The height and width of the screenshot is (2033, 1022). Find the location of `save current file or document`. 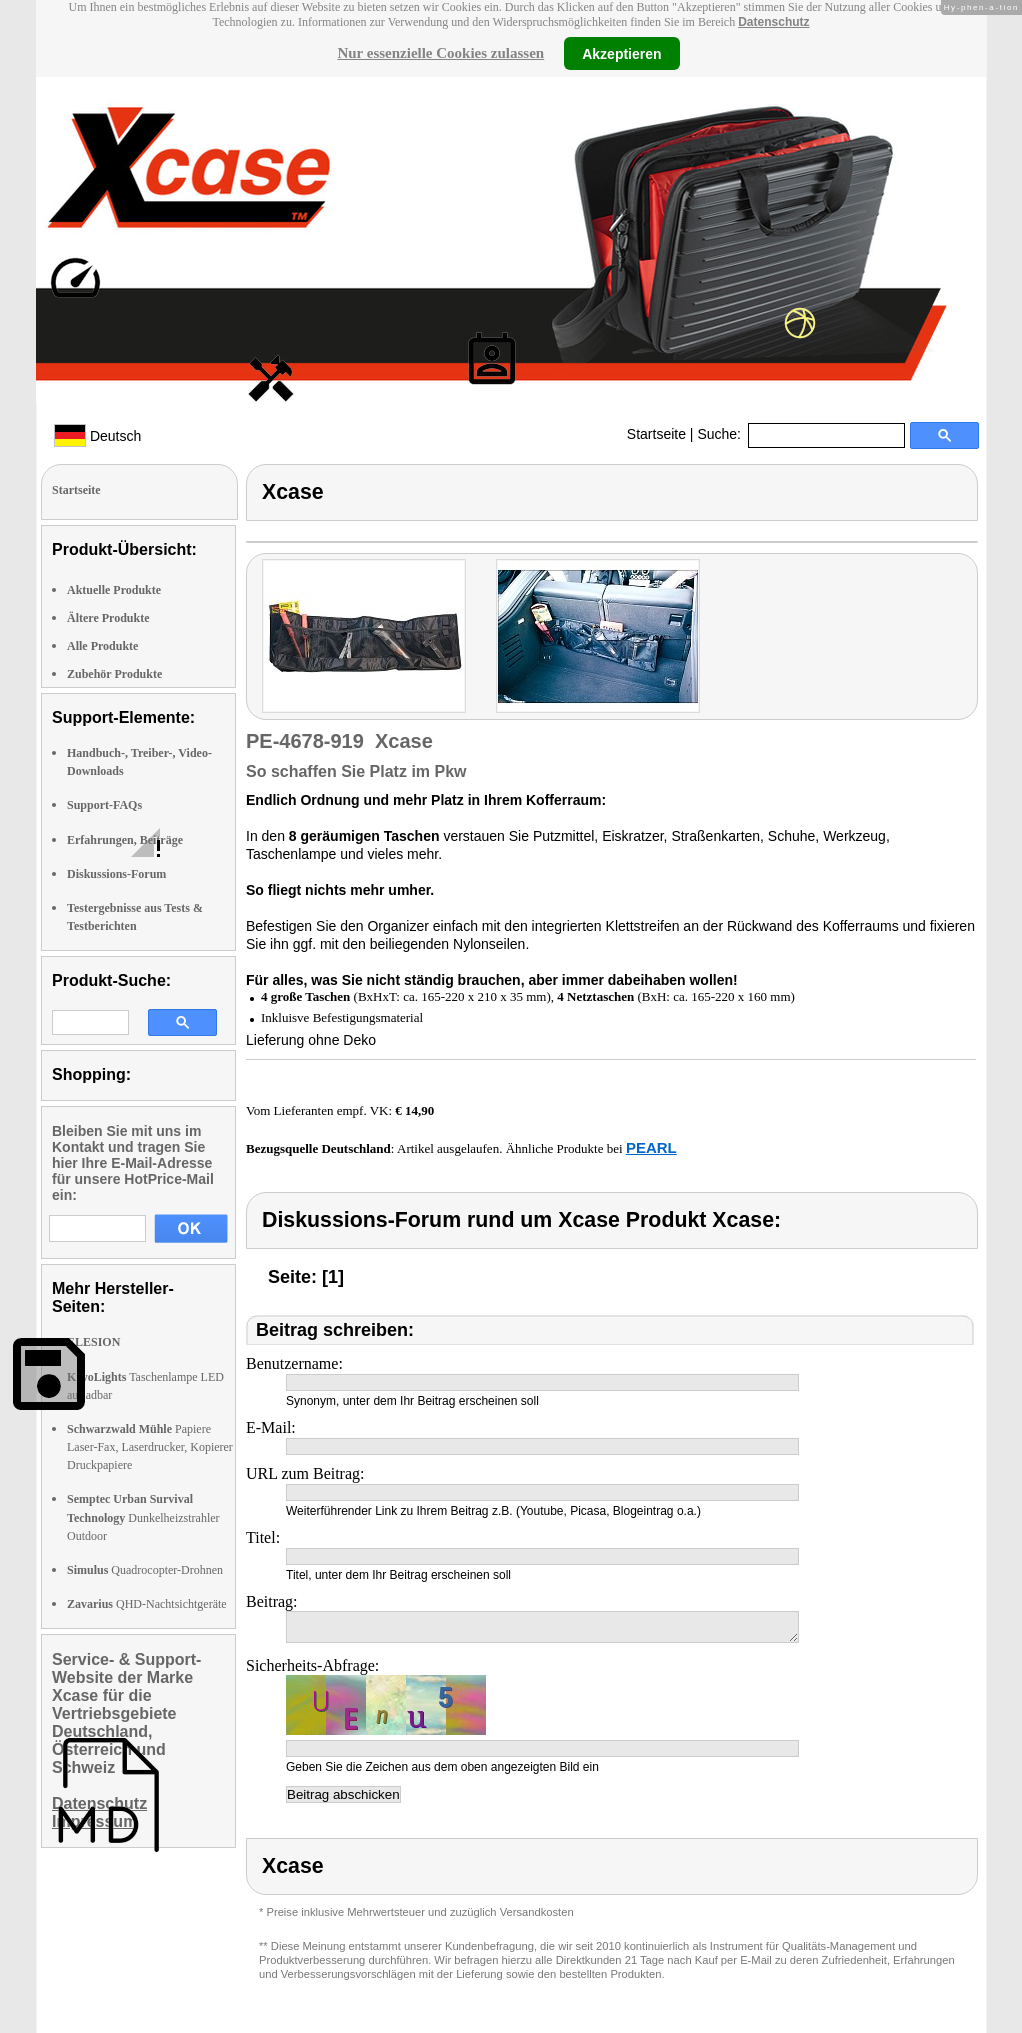

save current file or document is located at coordinates (49, 1374).